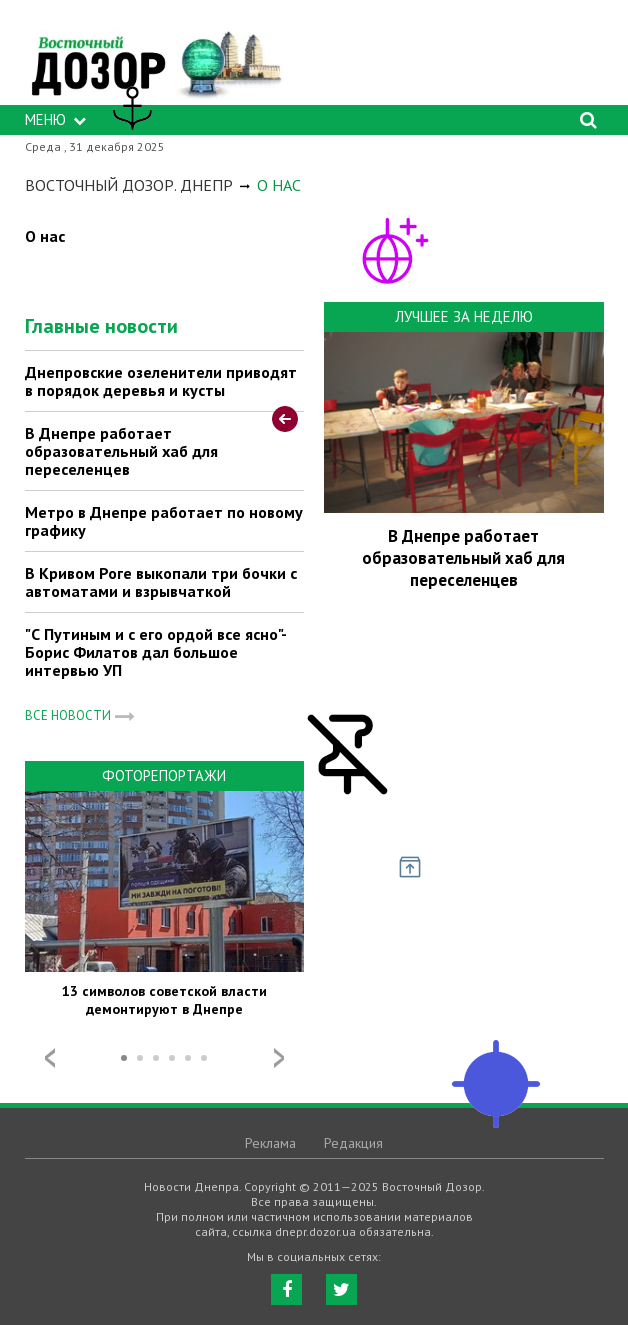 This screenshot has width=628, height=1325. What do you see at coordinates (496, 1084) in the screenshot?
I see `center map on current location` at bounding box center [496, 1084].